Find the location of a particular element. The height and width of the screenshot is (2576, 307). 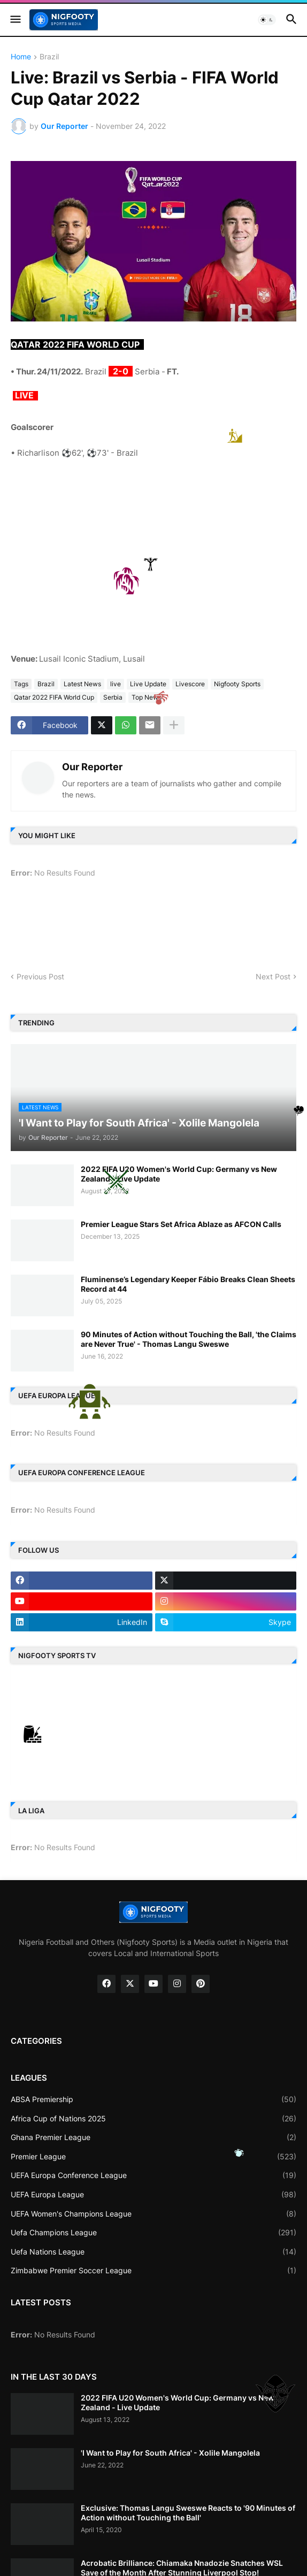

indicates watering or irrigation action is located at coordinates (239, 2153).